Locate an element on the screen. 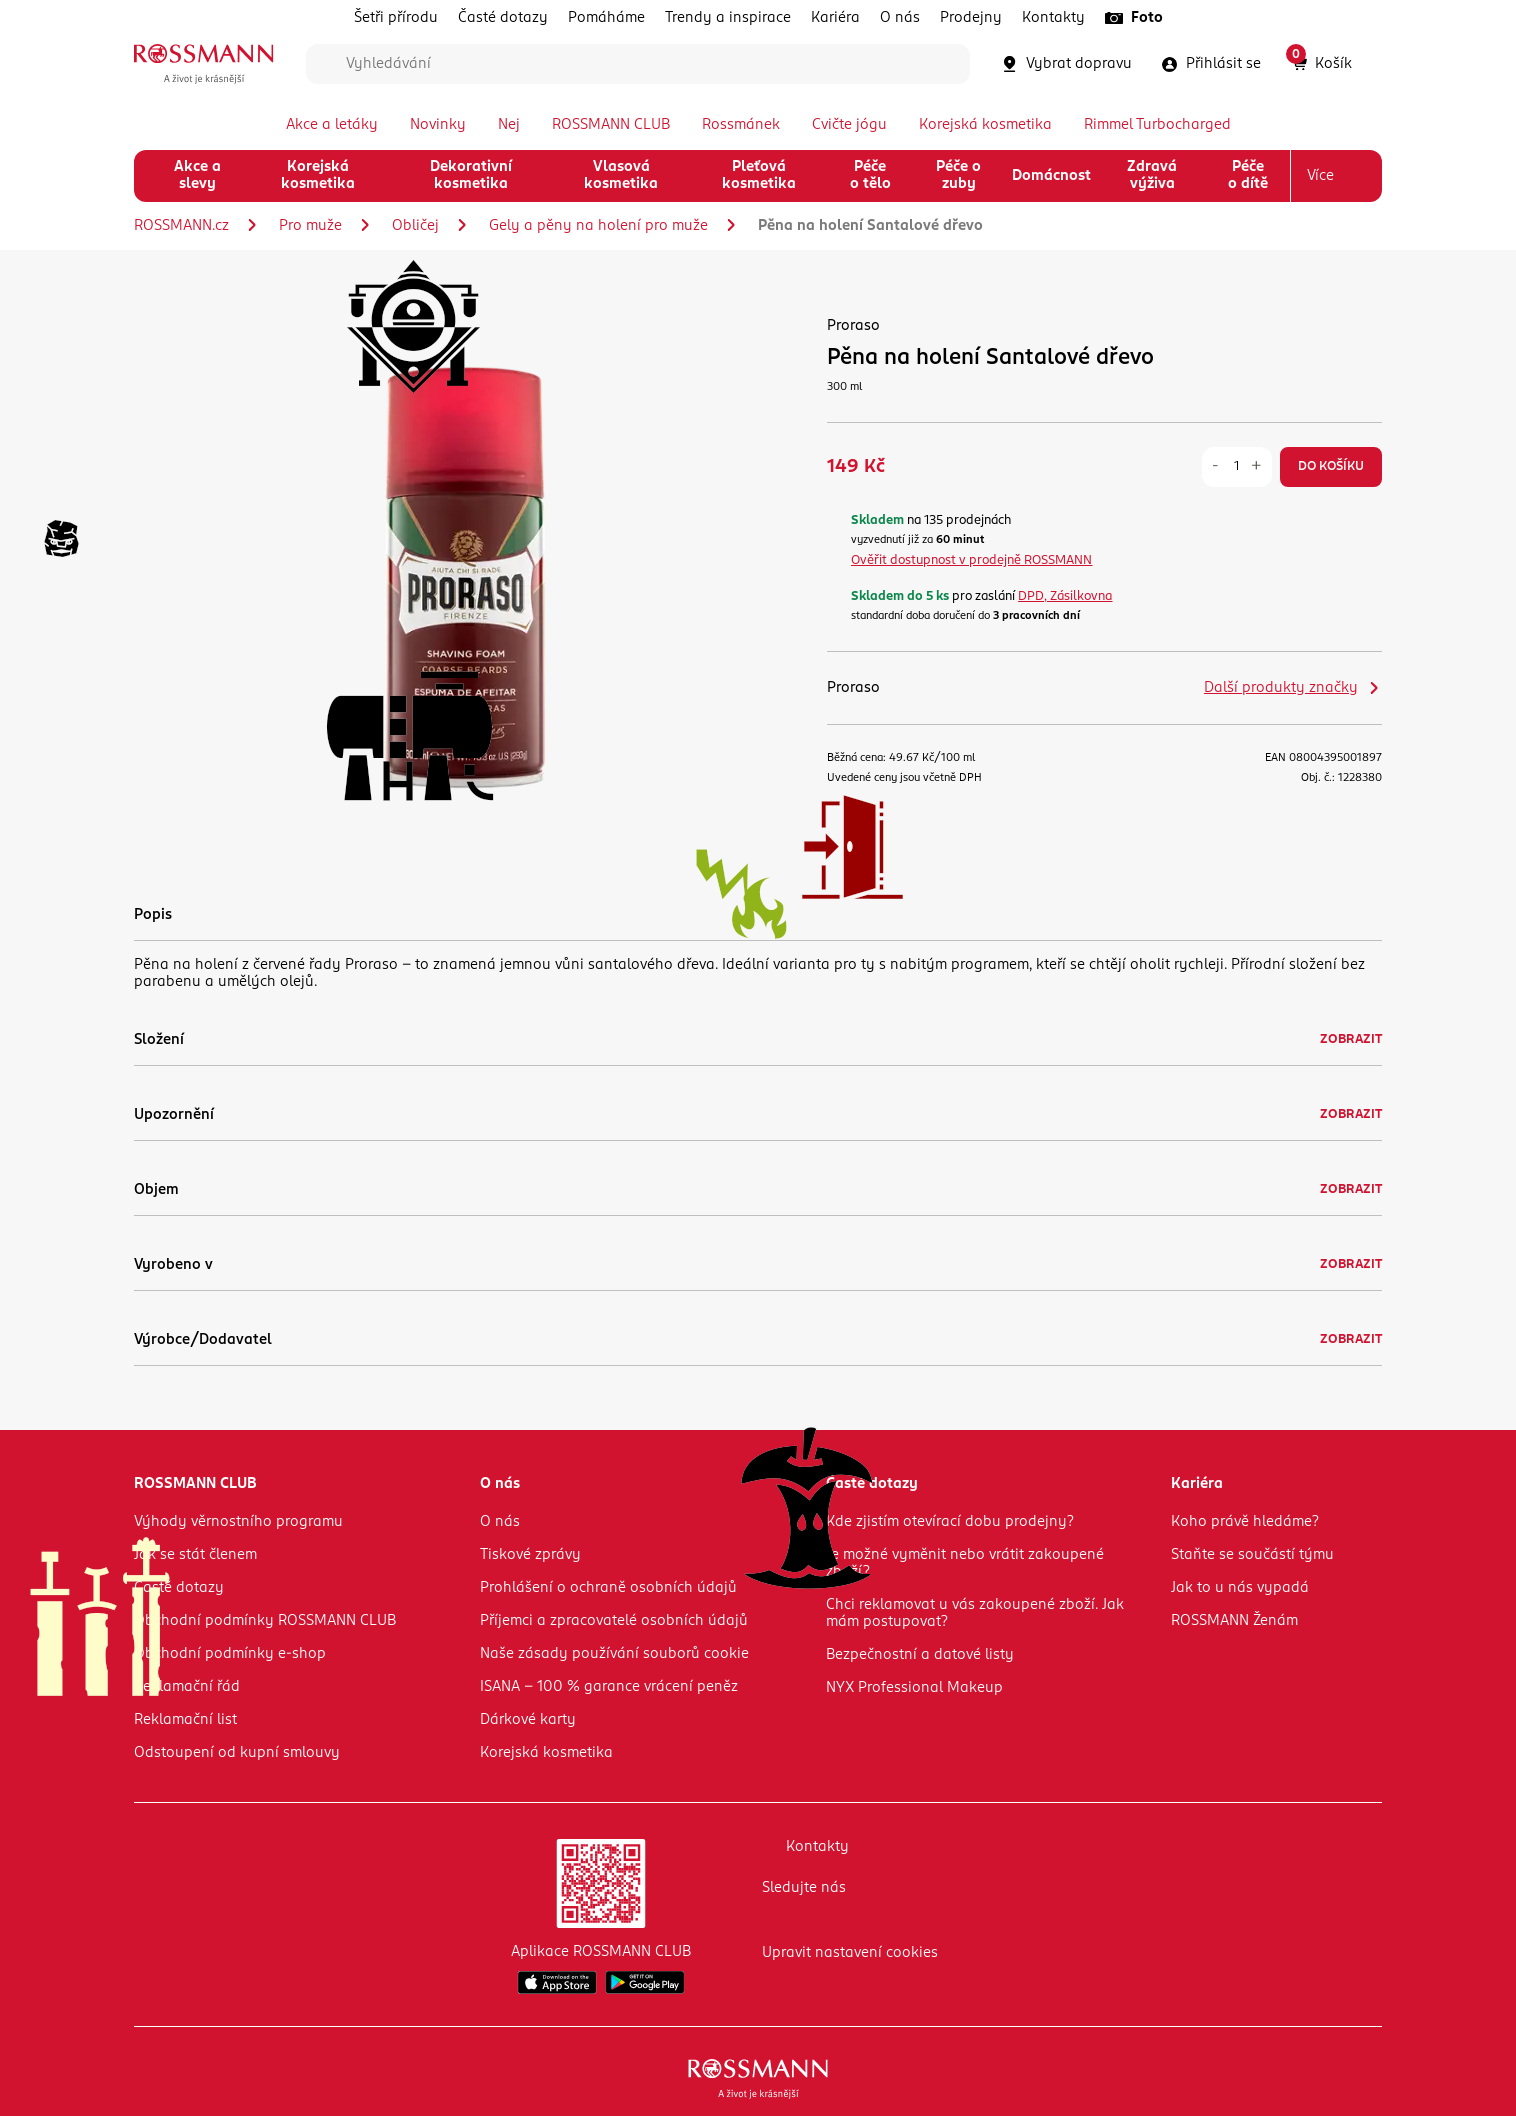 The width and height of the screenshot is (1516, 2116). indicates food waste or compost category is located at coordinates (807, 1508).